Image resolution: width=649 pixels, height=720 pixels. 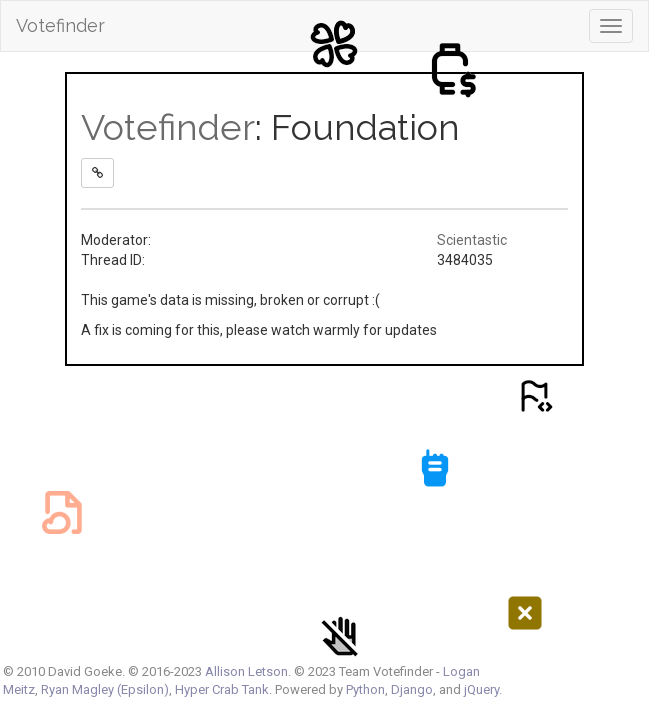 I want to click on access feature flags or code toggles, so click(x=534, y=395).